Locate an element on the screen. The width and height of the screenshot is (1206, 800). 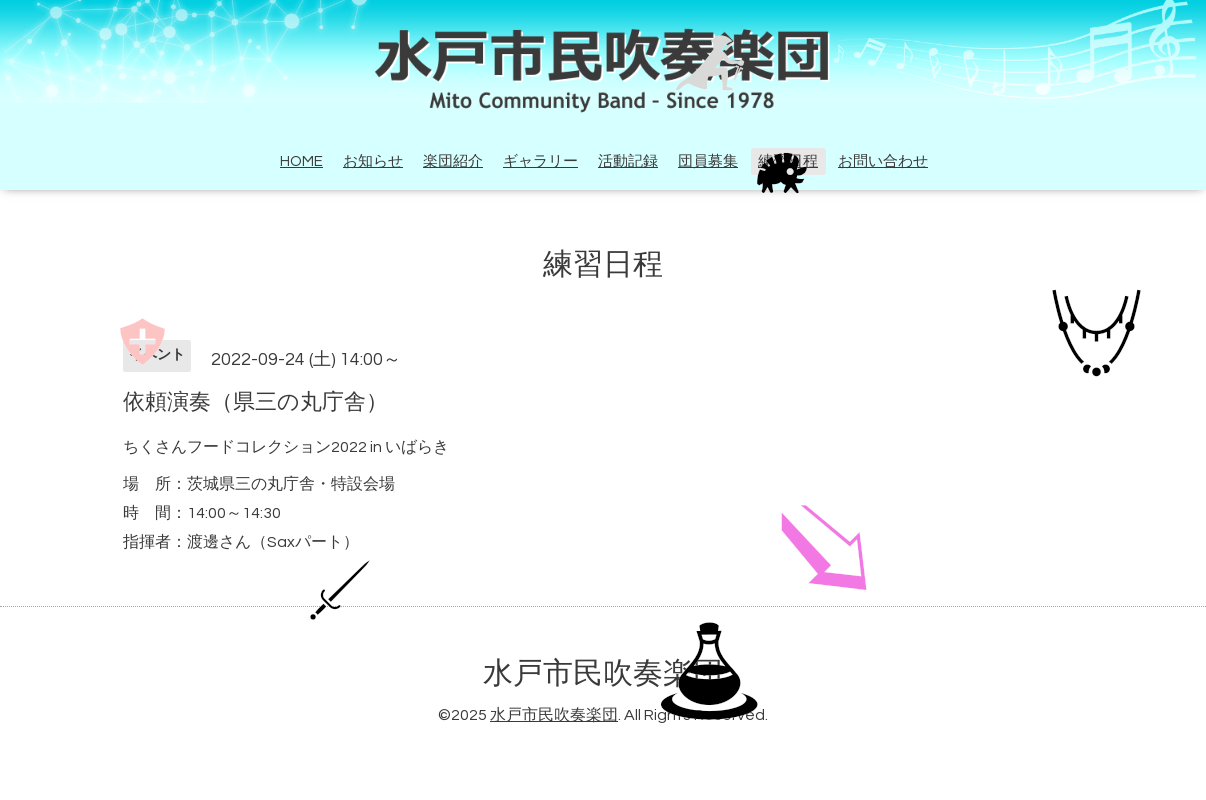
activate defensive healing ability is located at coordinates (142, 341).